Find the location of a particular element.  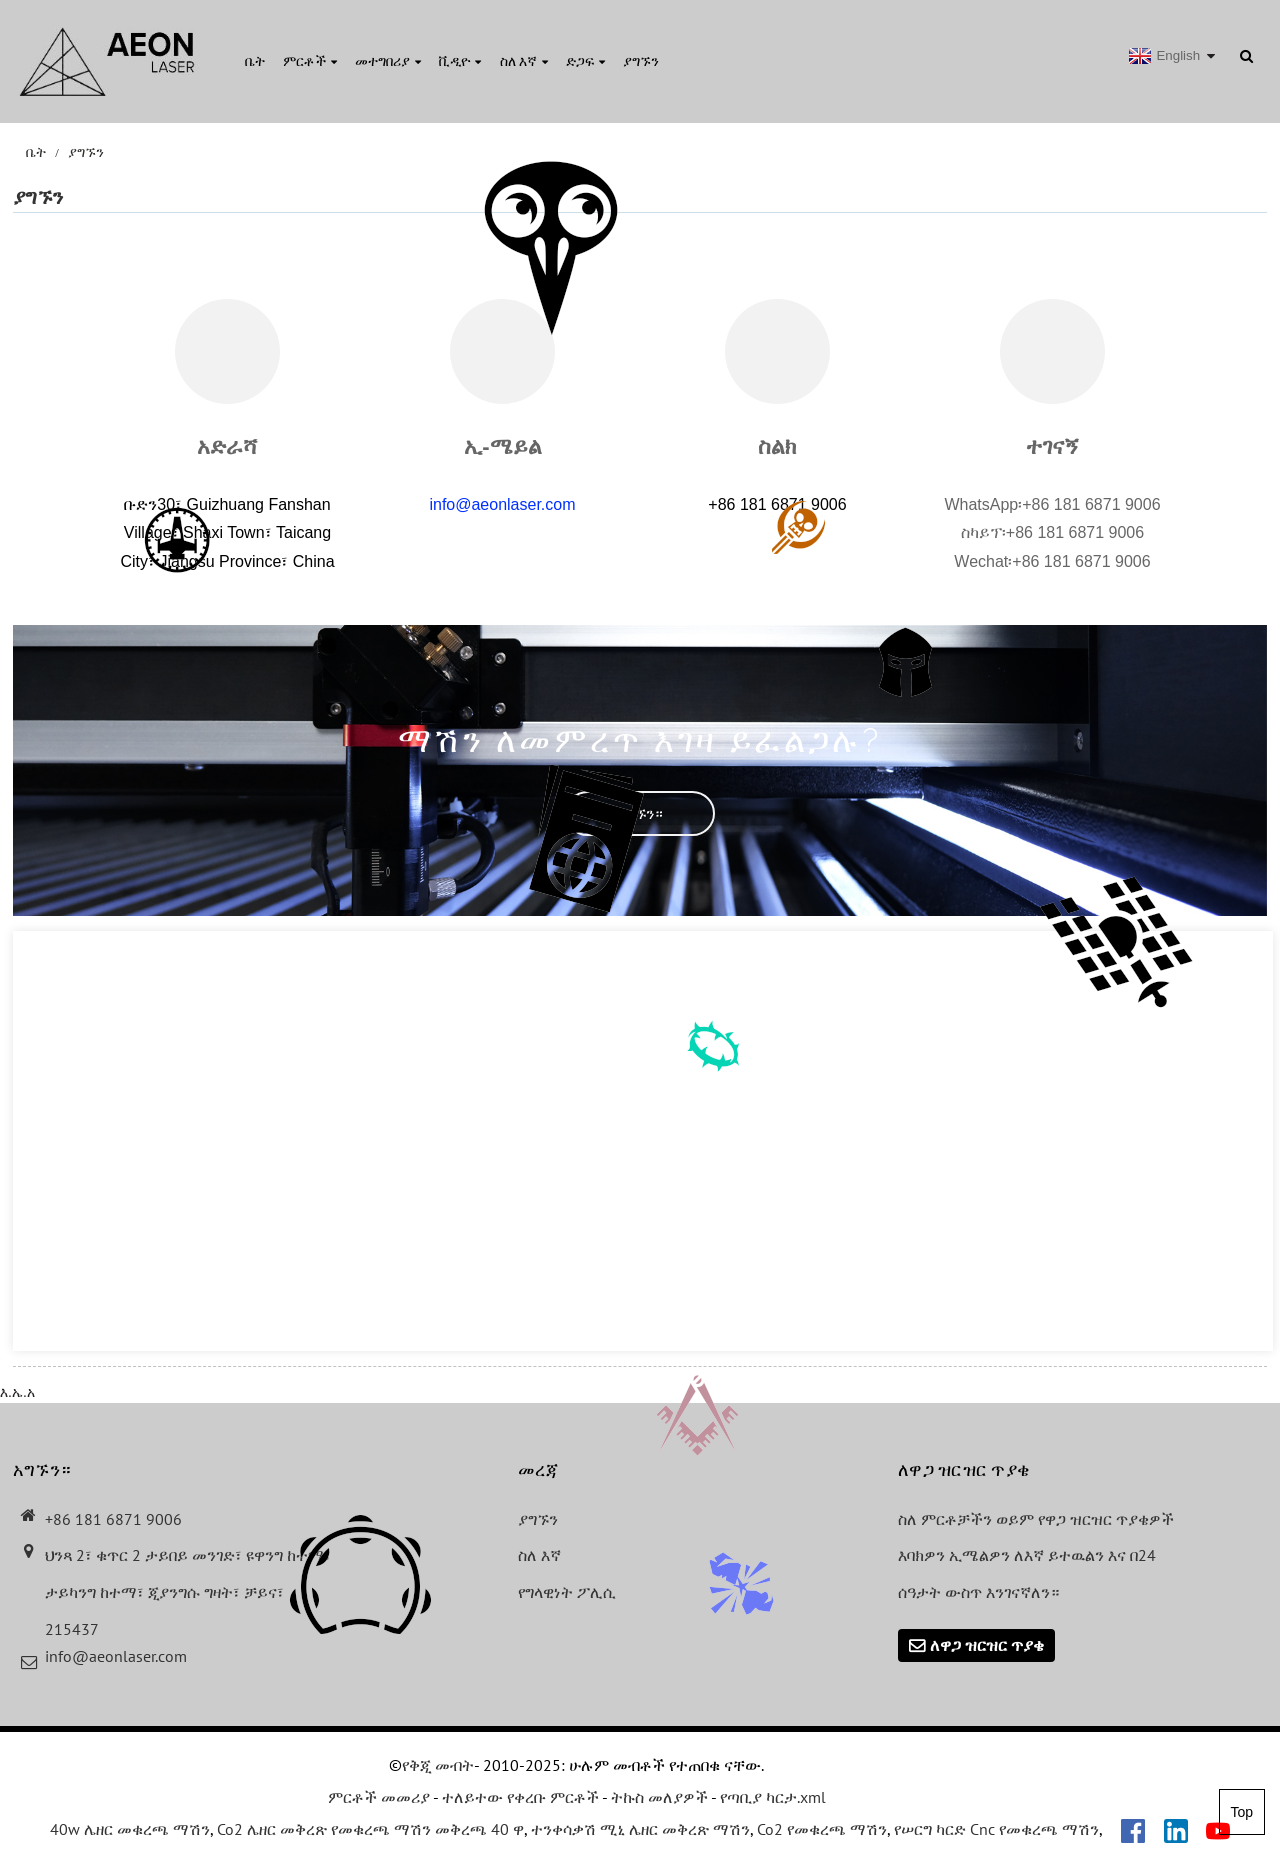

select a bird mask avatar or character is located at coordinates (552, 247).